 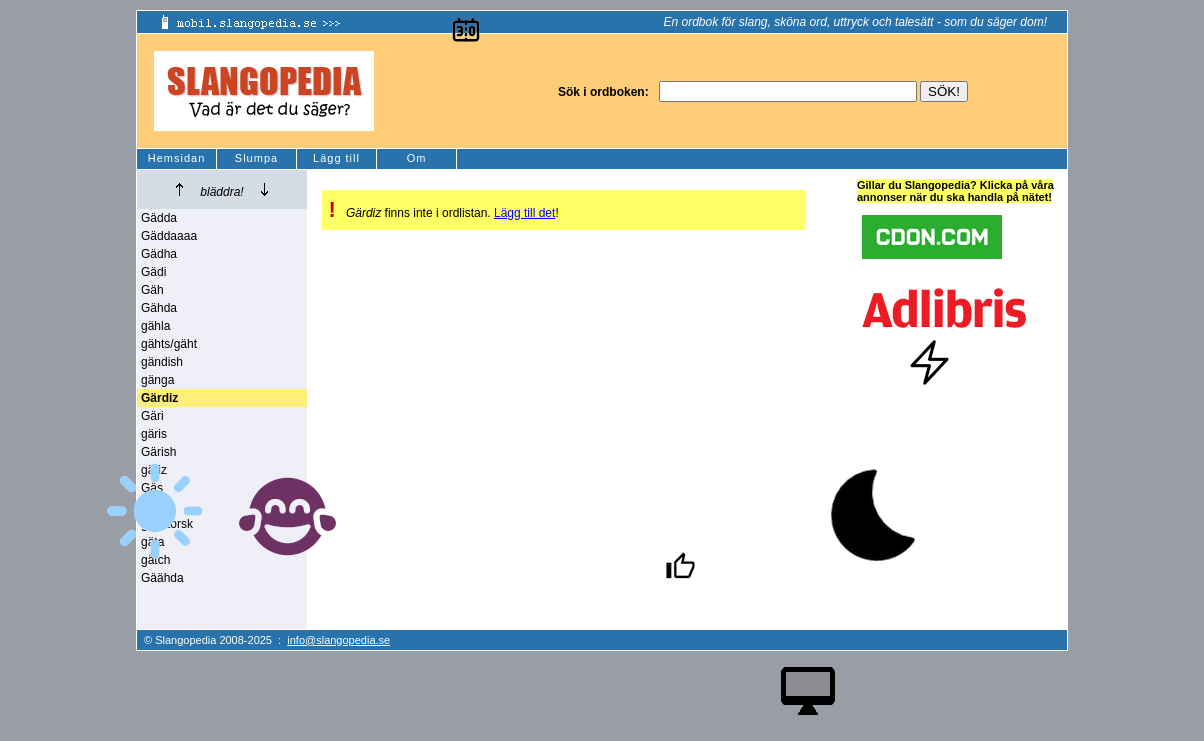 I want to click on enable bedtime or sleep mode, so click(x=877, y=515).